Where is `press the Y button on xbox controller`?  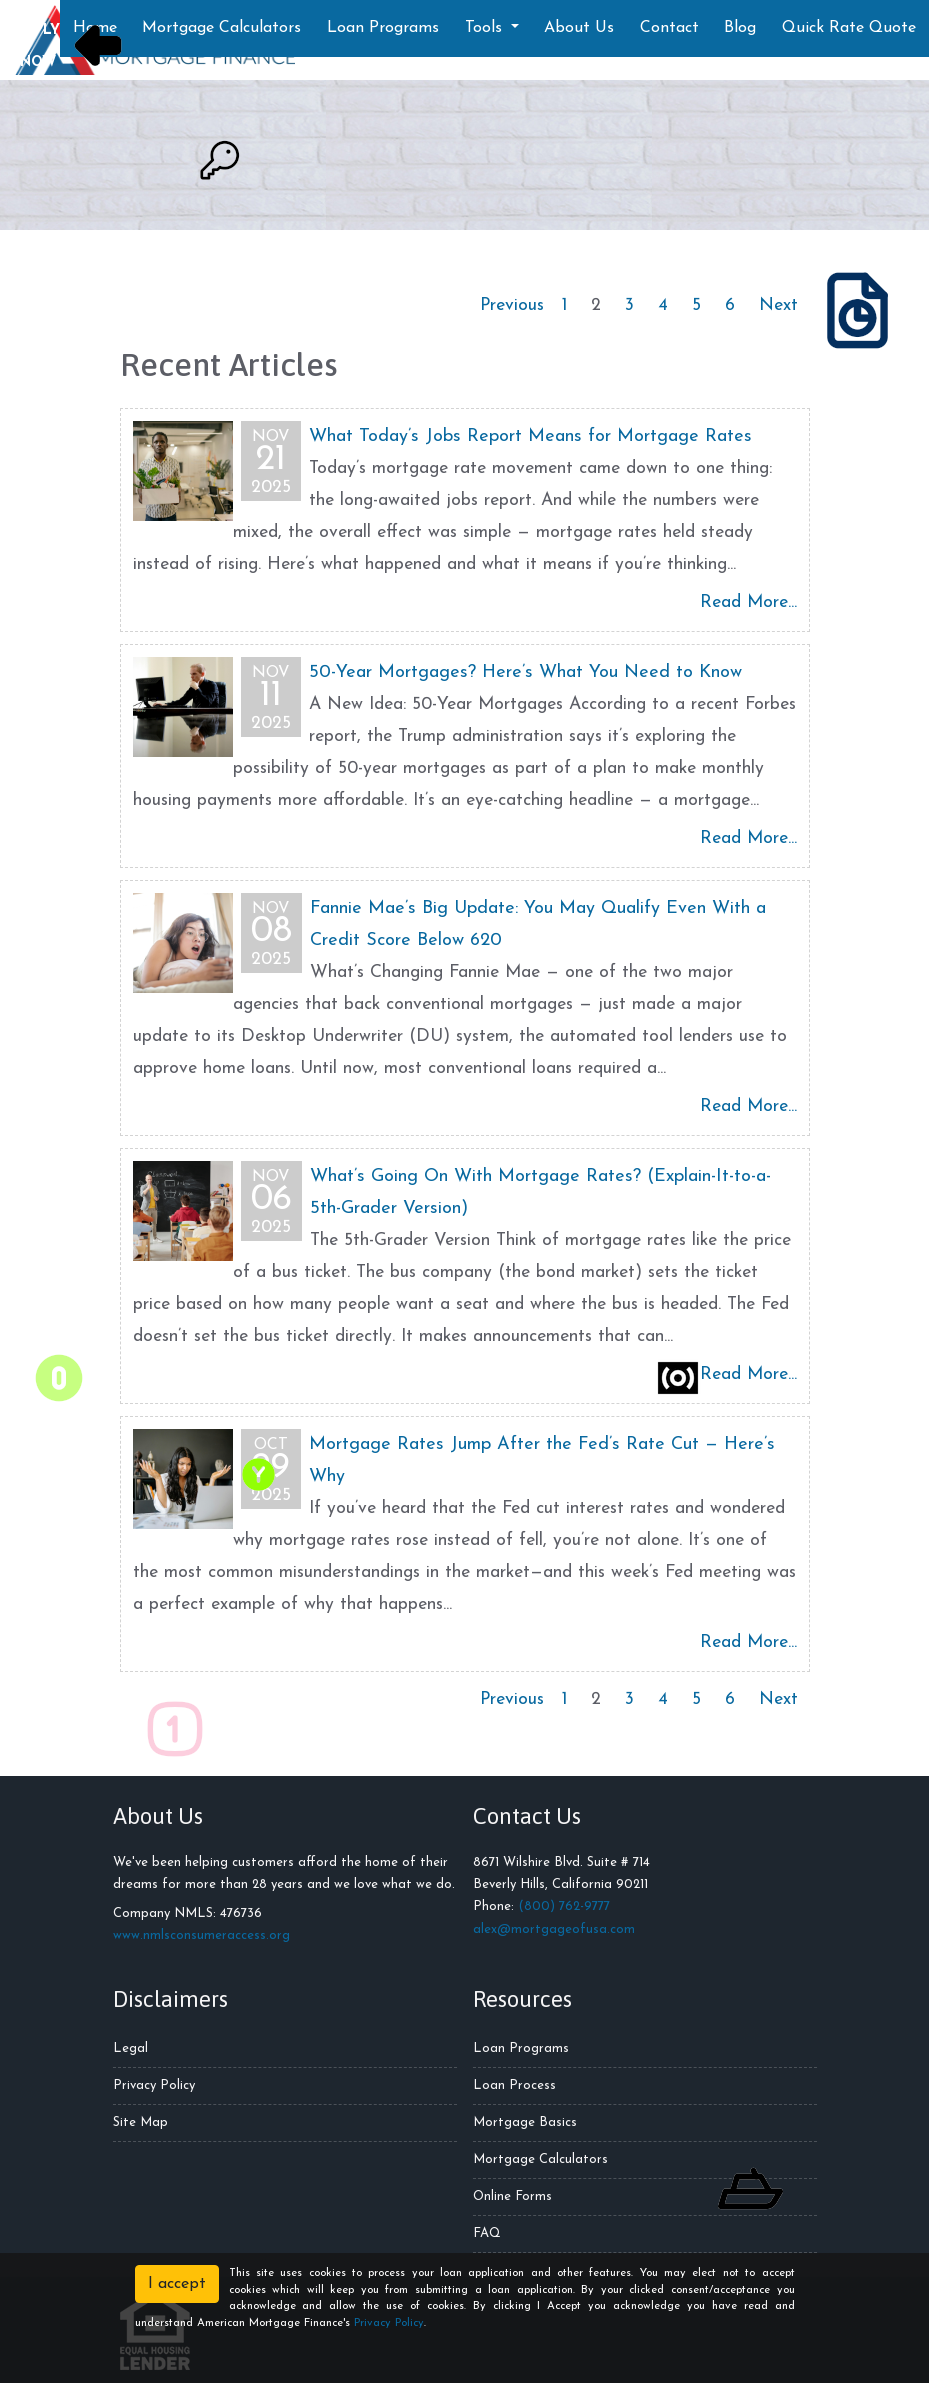
press the Y button on xbox controller is located at coordinates (258, 1474).